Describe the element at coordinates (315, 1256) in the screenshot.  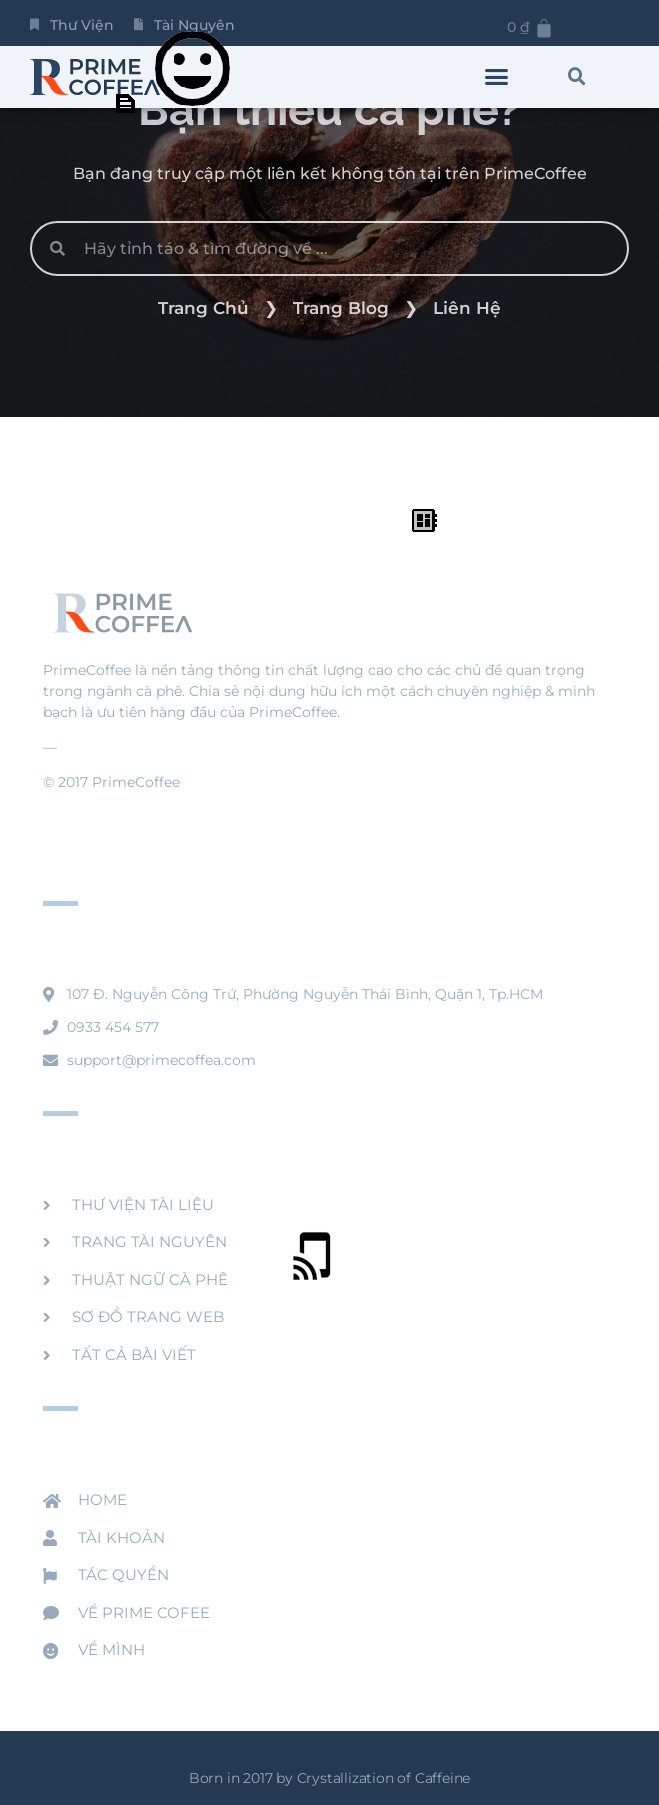
I see `tap to connect to a nearby device` at that location.